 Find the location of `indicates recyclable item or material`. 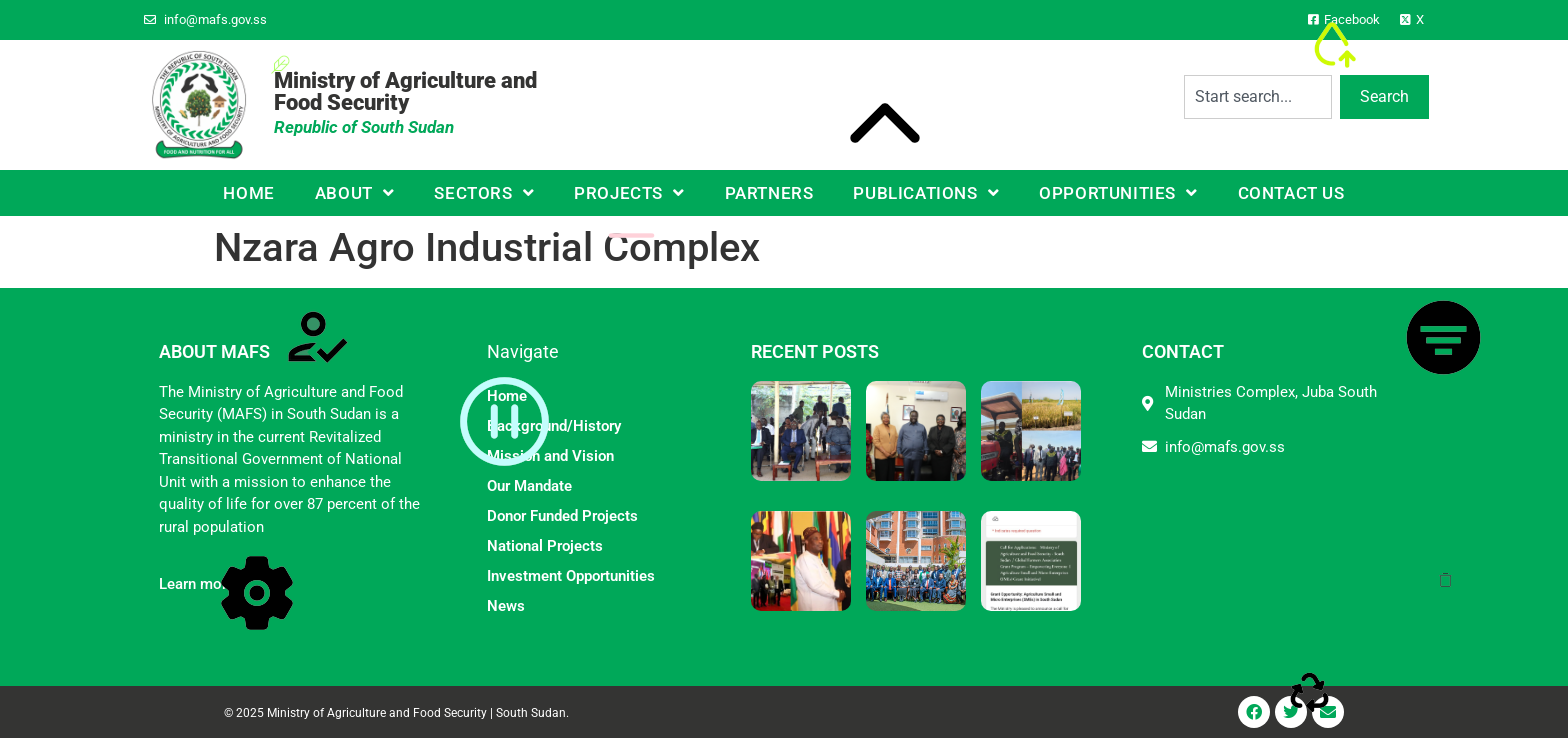

indicates recyclable item or material is located at coordinates (1309, 691).